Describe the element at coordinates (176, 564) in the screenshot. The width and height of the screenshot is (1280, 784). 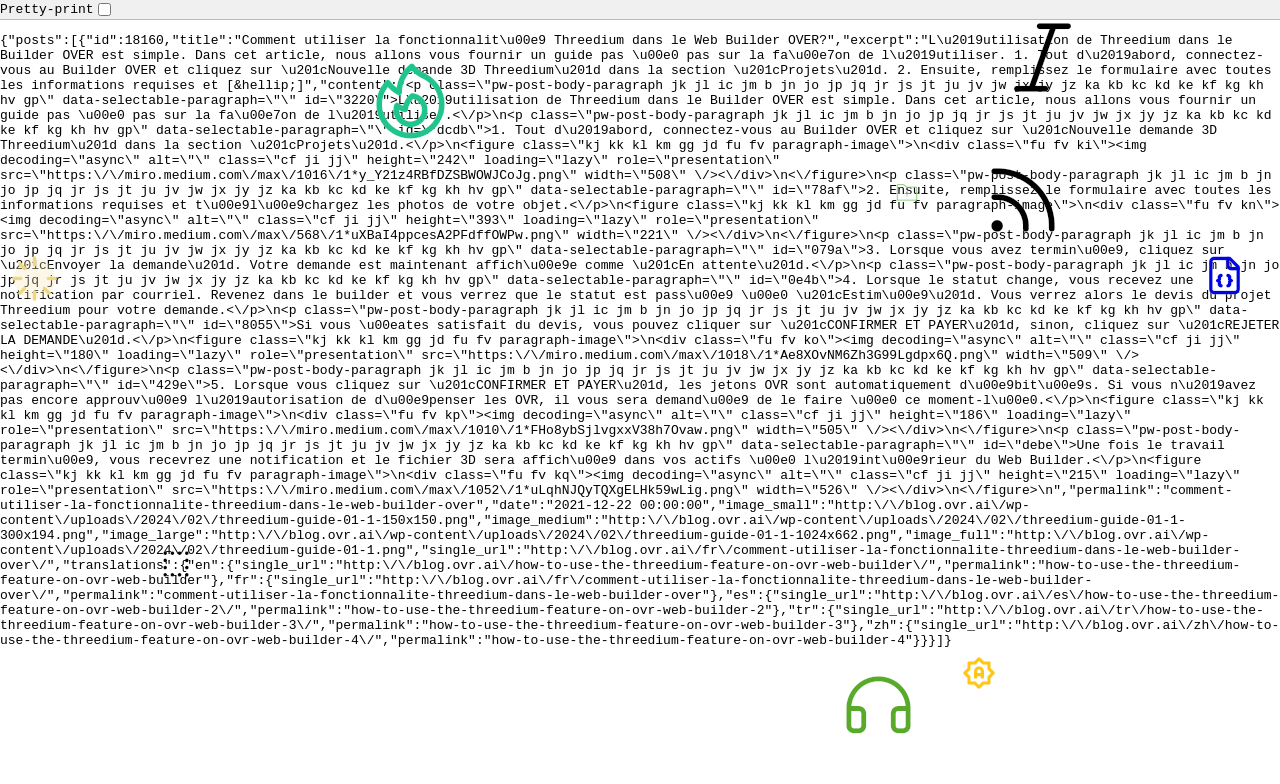
I see `remove all borders from selected cells` at that location.